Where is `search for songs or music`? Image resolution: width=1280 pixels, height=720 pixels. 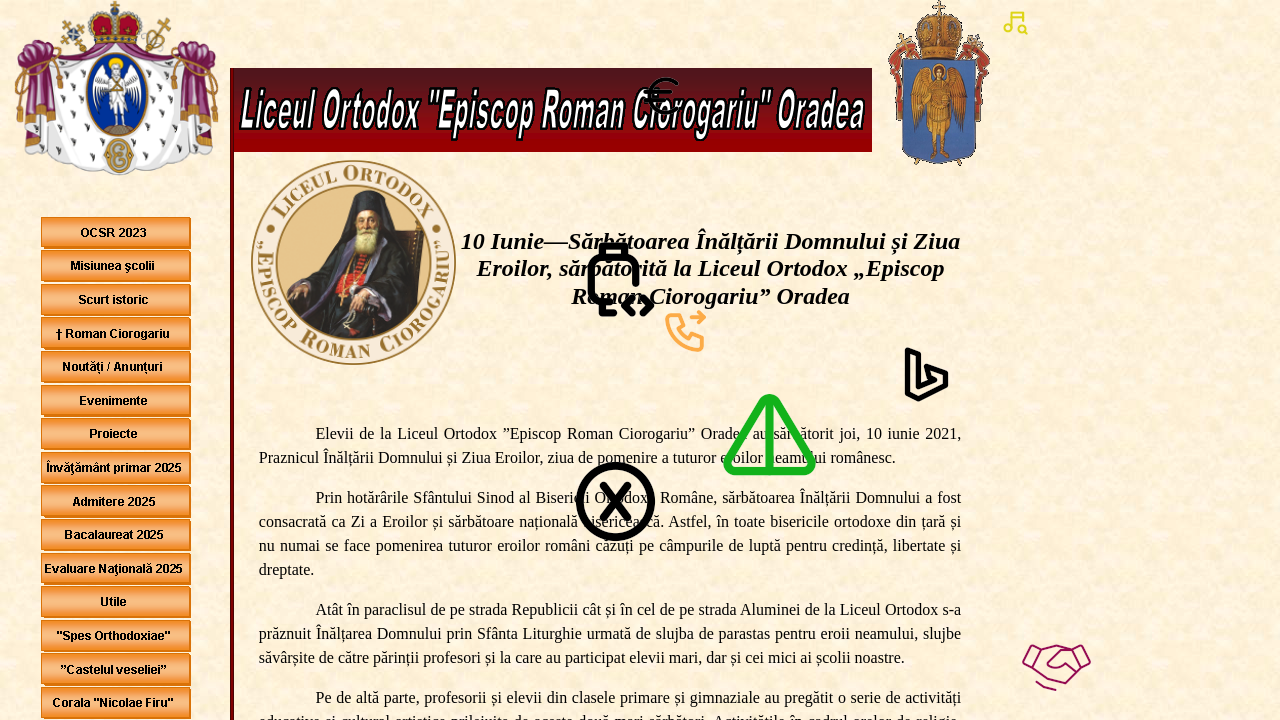
search for songs or music is located at coordinates (1015, 22).